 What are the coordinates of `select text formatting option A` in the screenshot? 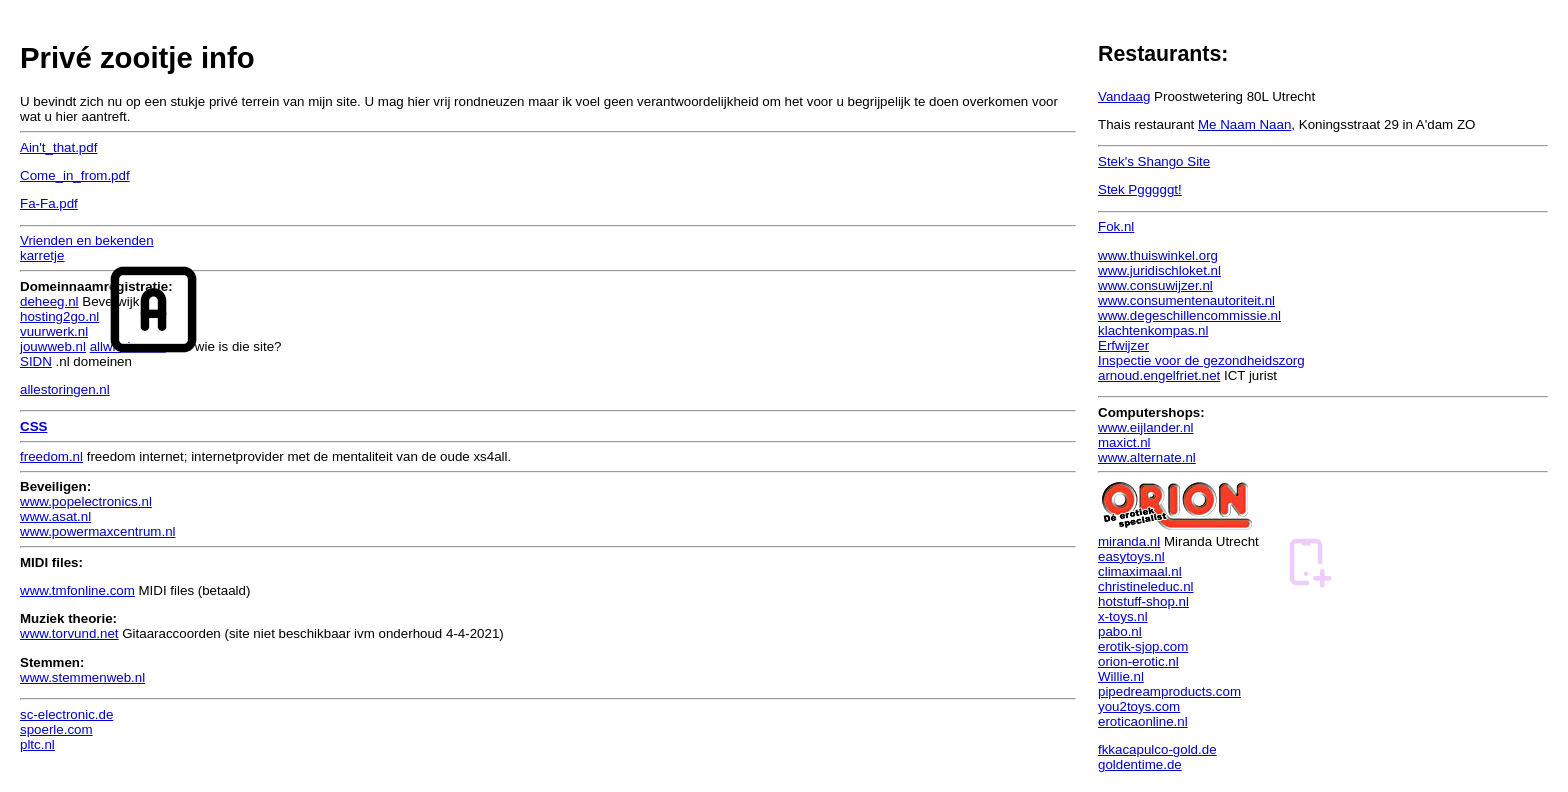 It's located at (153, 309).